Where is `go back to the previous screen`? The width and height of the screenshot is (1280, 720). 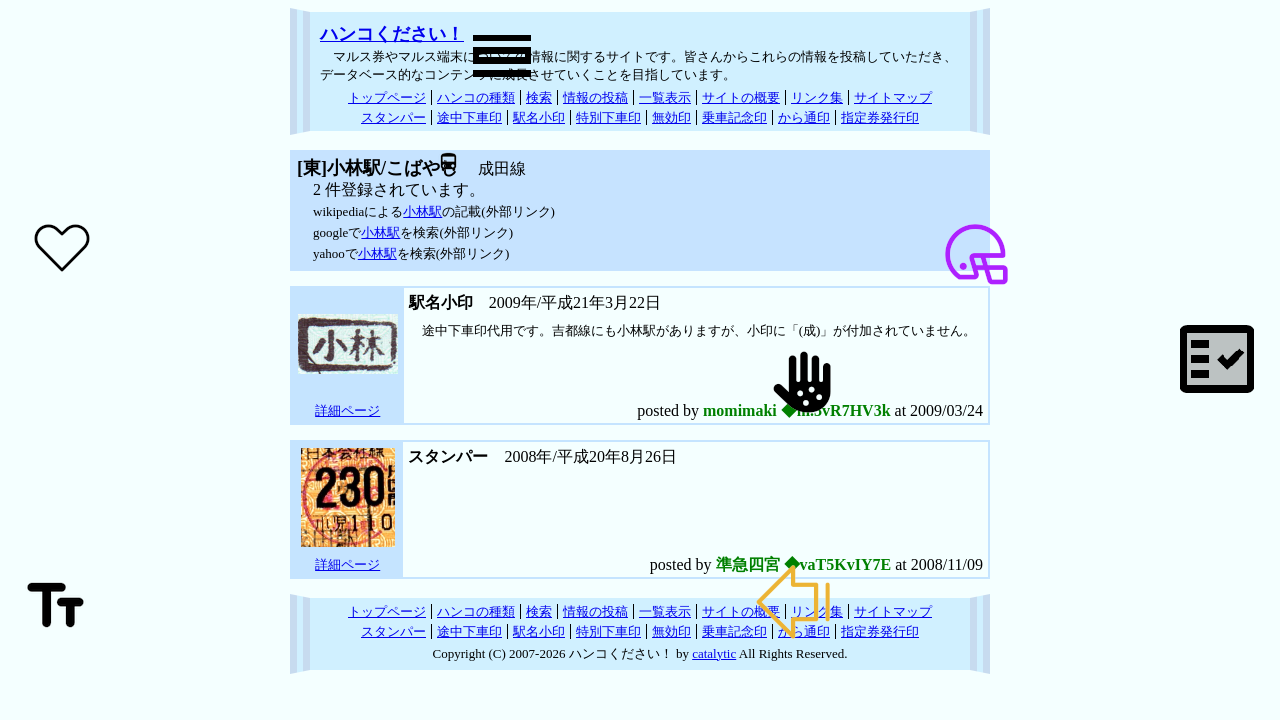
go back to the previous screen is located at coordinates (796, 602).